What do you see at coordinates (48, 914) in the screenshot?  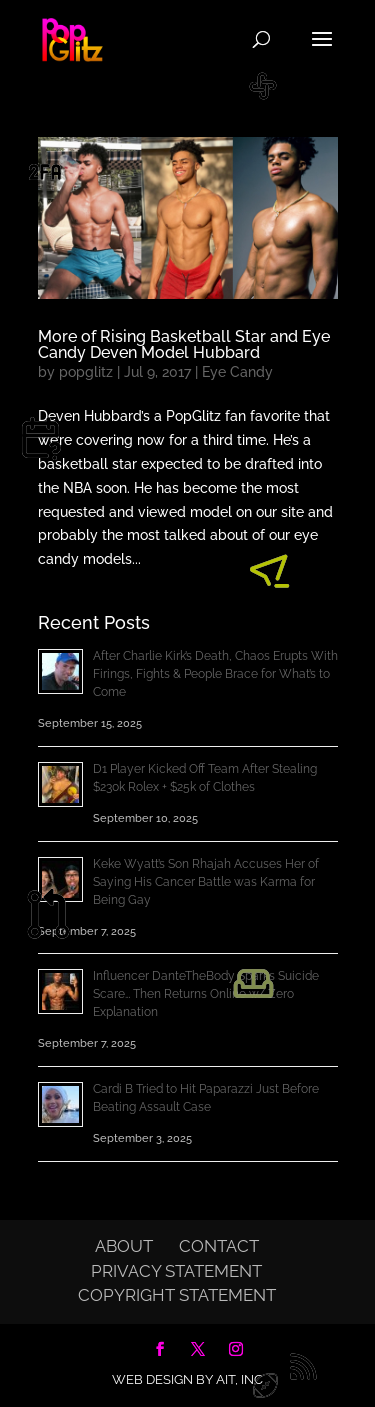 I see `create a new pull request` at bounding box center [48, 914].